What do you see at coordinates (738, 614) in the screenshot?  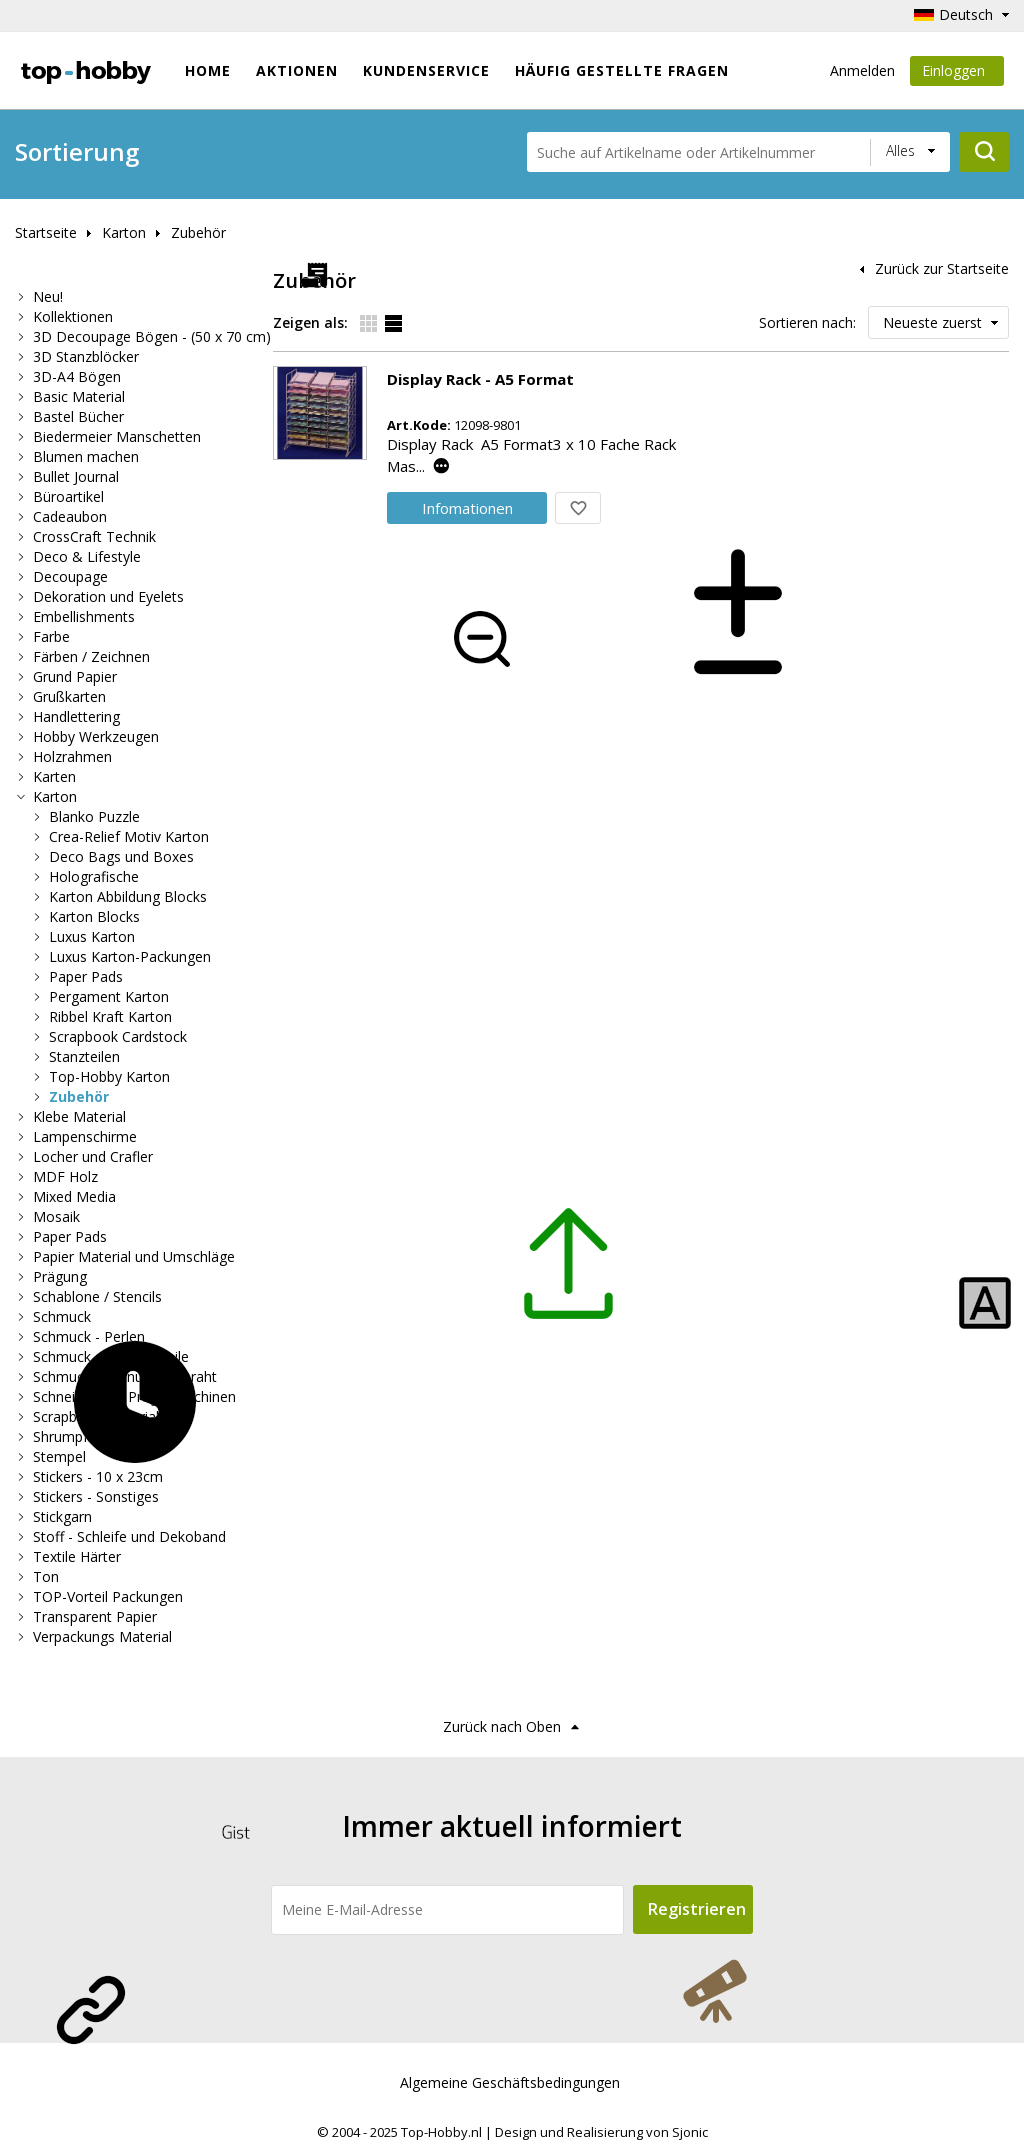 I see `view code differences or changes` at bounding box center [738, 614].